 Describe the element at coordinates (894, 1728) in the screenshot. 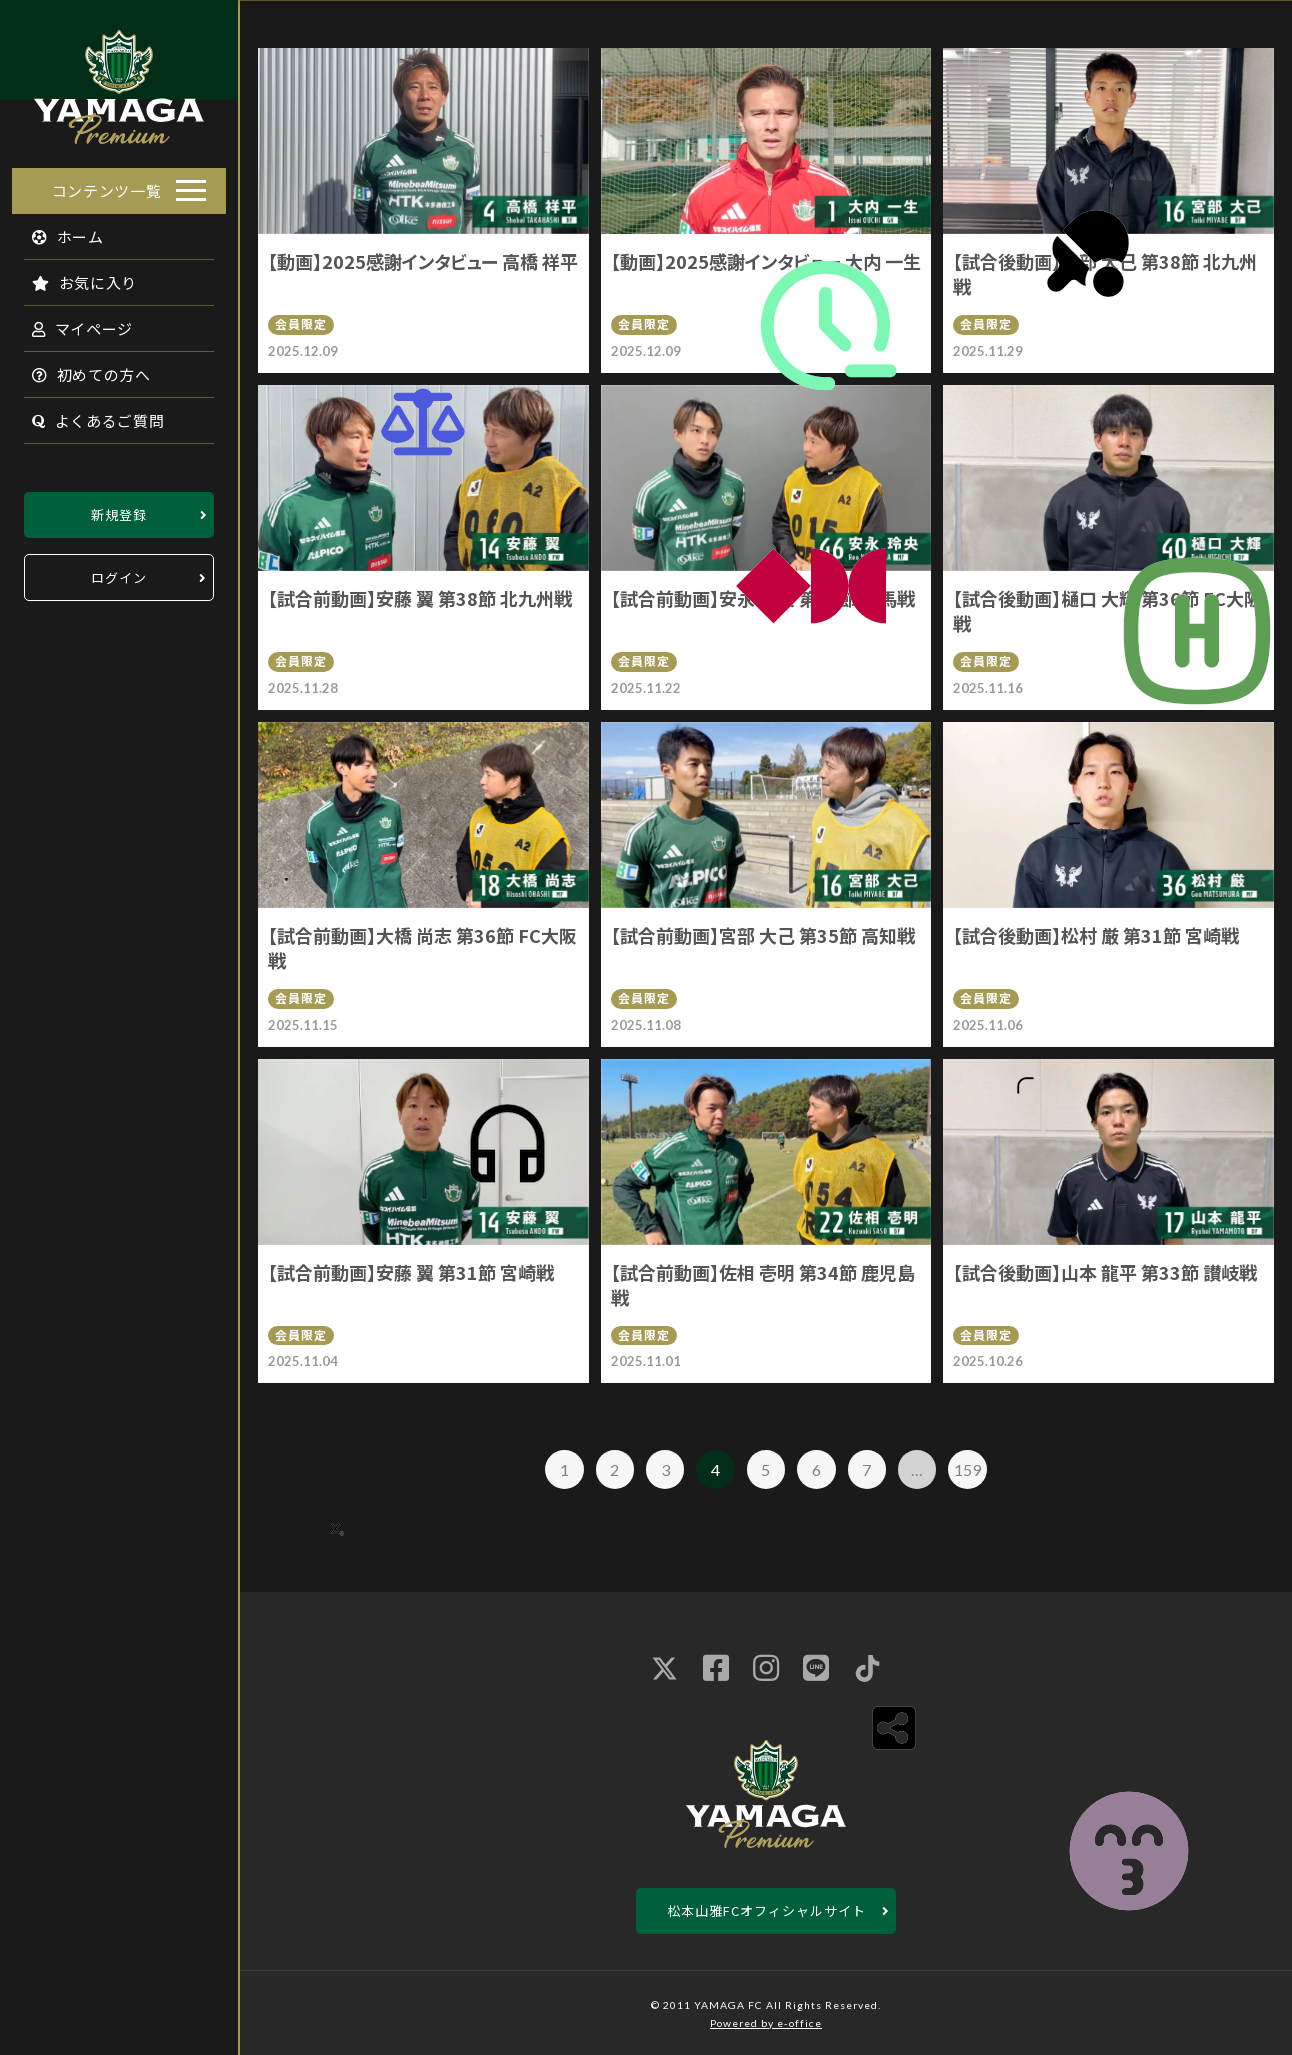

I see `share content to social media or other apps` at that location.